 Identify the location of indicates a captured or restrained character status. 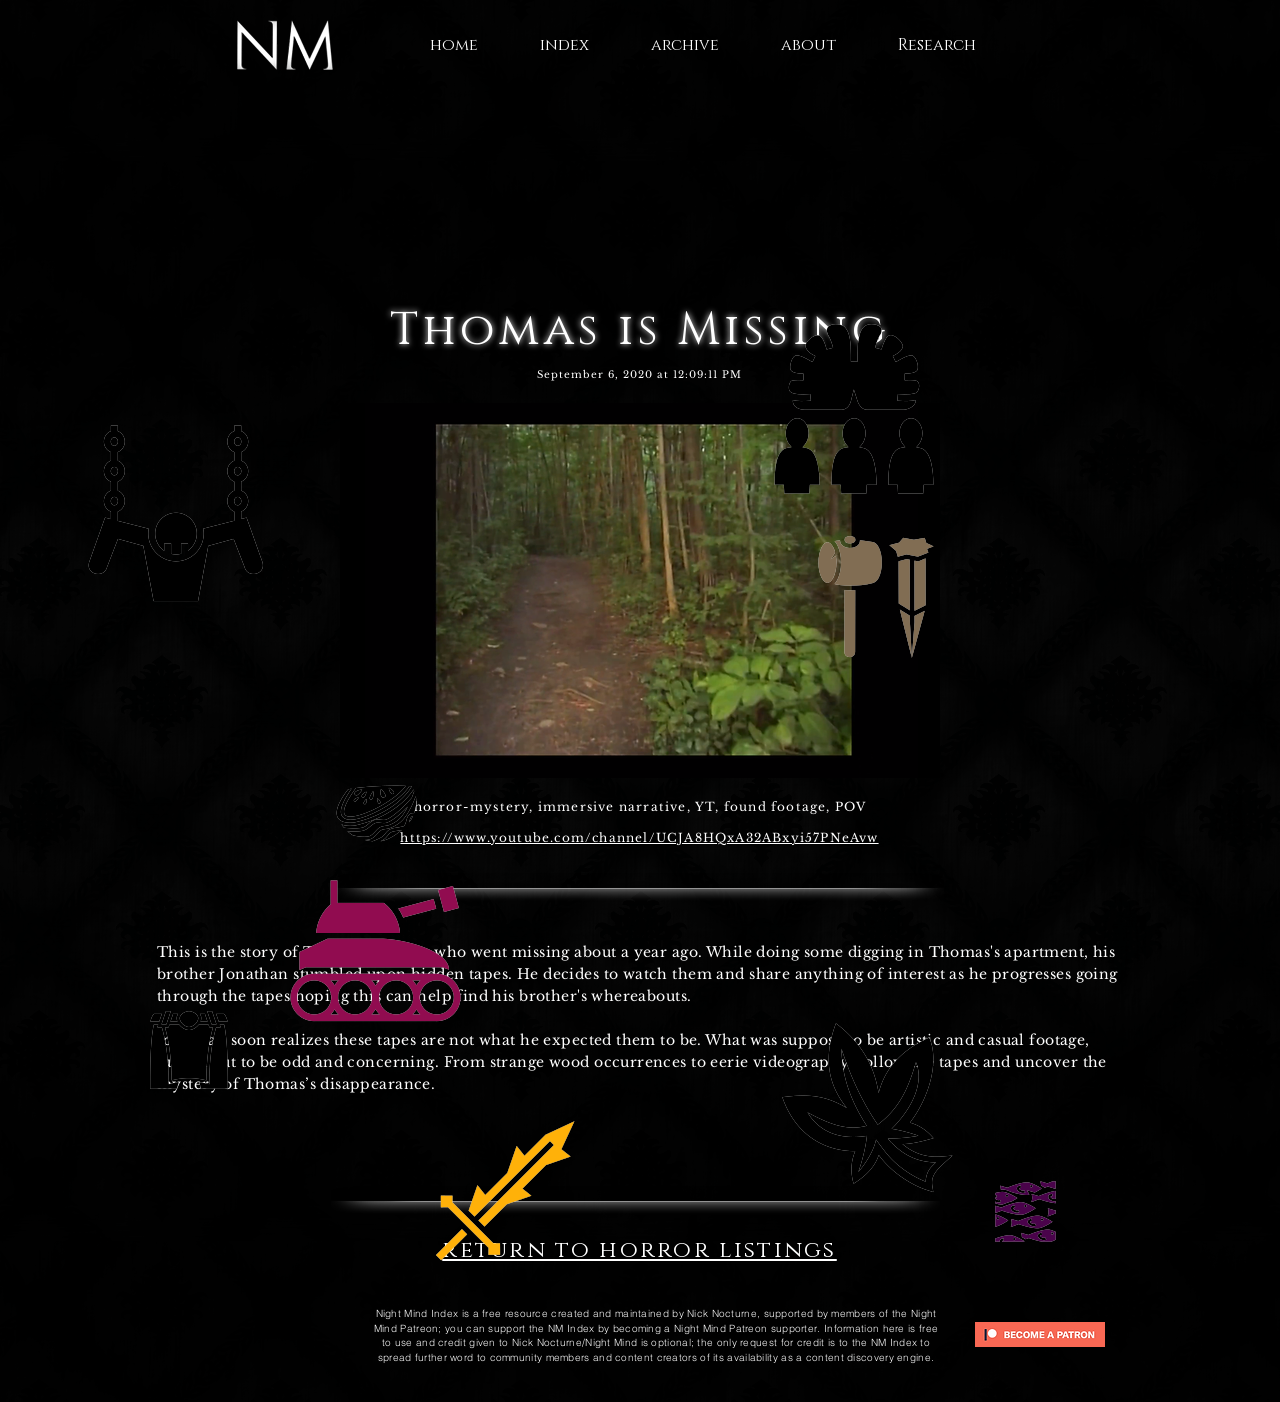
(175, 513).